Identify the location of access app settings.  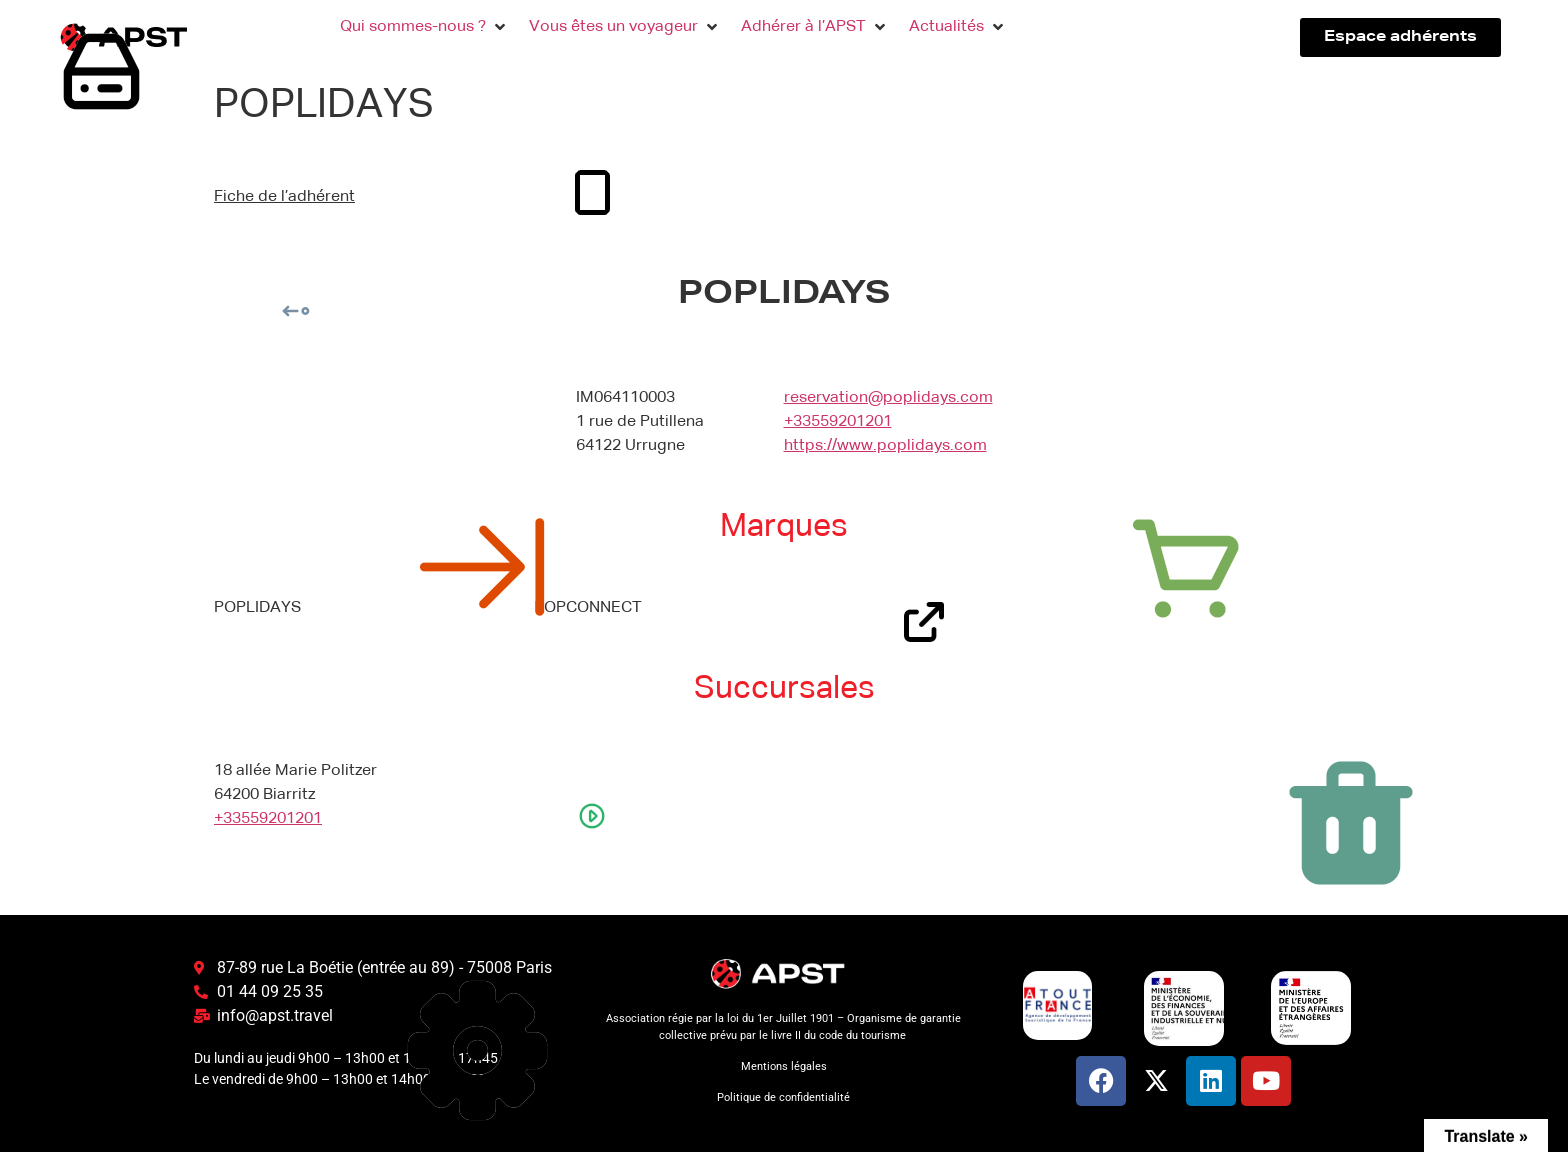
(477, 1050).